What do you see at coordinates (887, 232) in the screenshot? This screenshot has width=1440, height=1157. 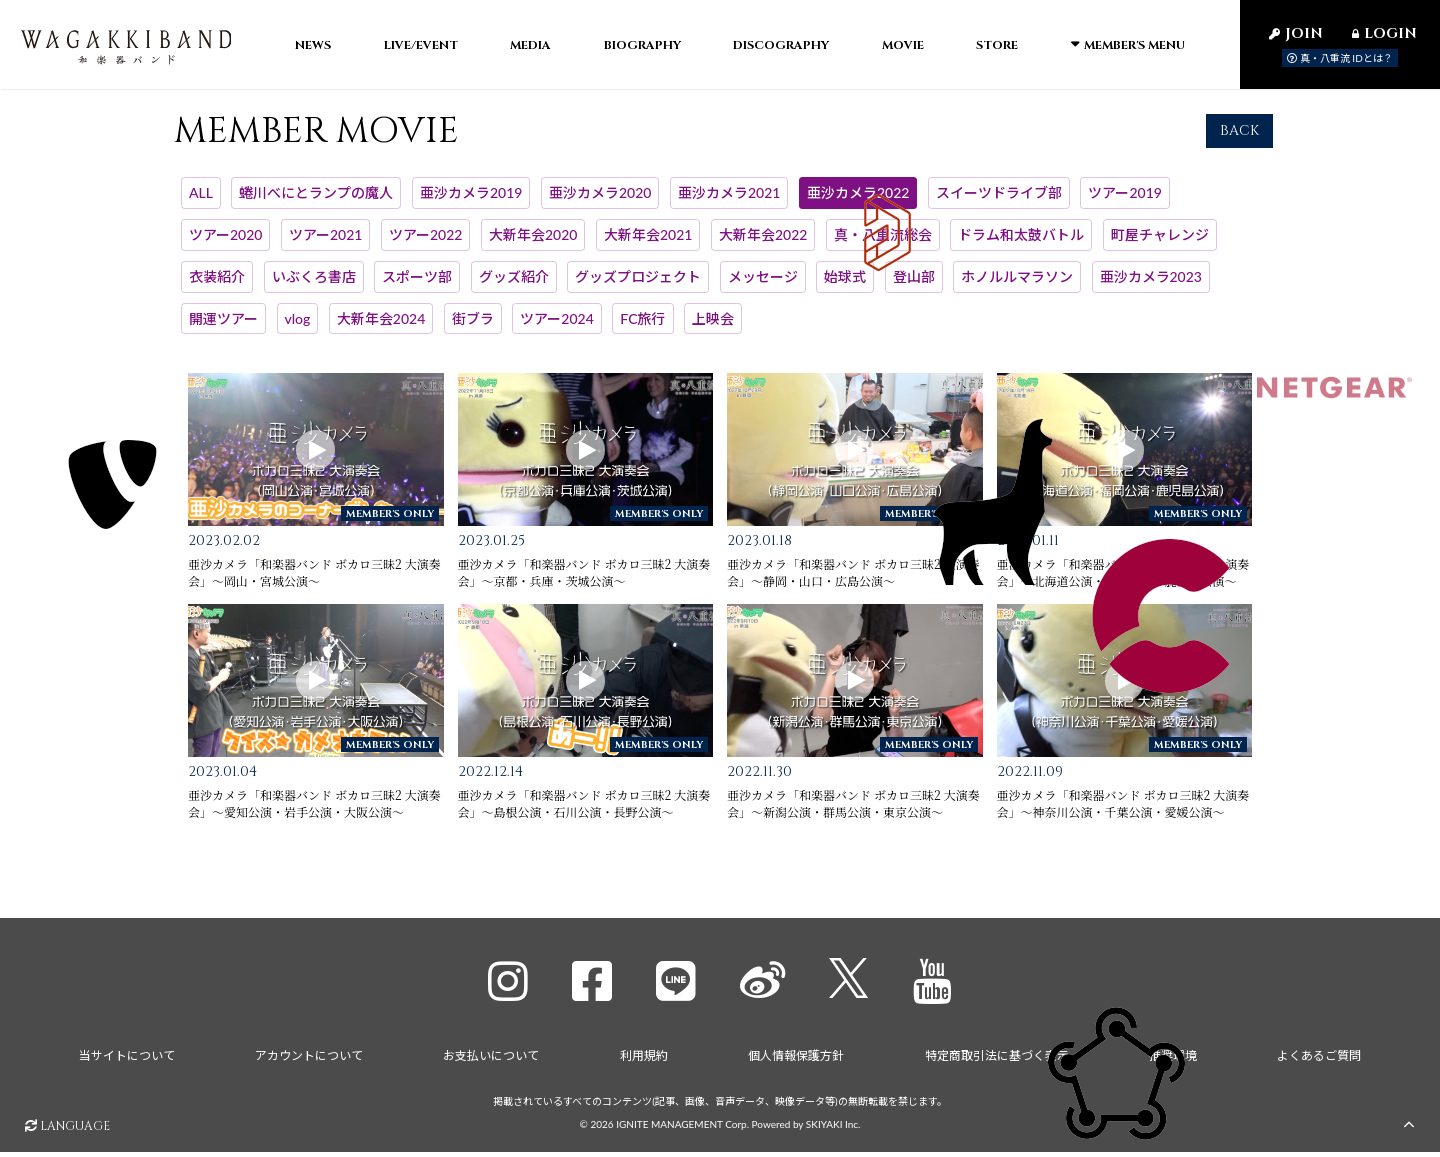 I see `open Altium Designer application` at bounding box center [887, 232].